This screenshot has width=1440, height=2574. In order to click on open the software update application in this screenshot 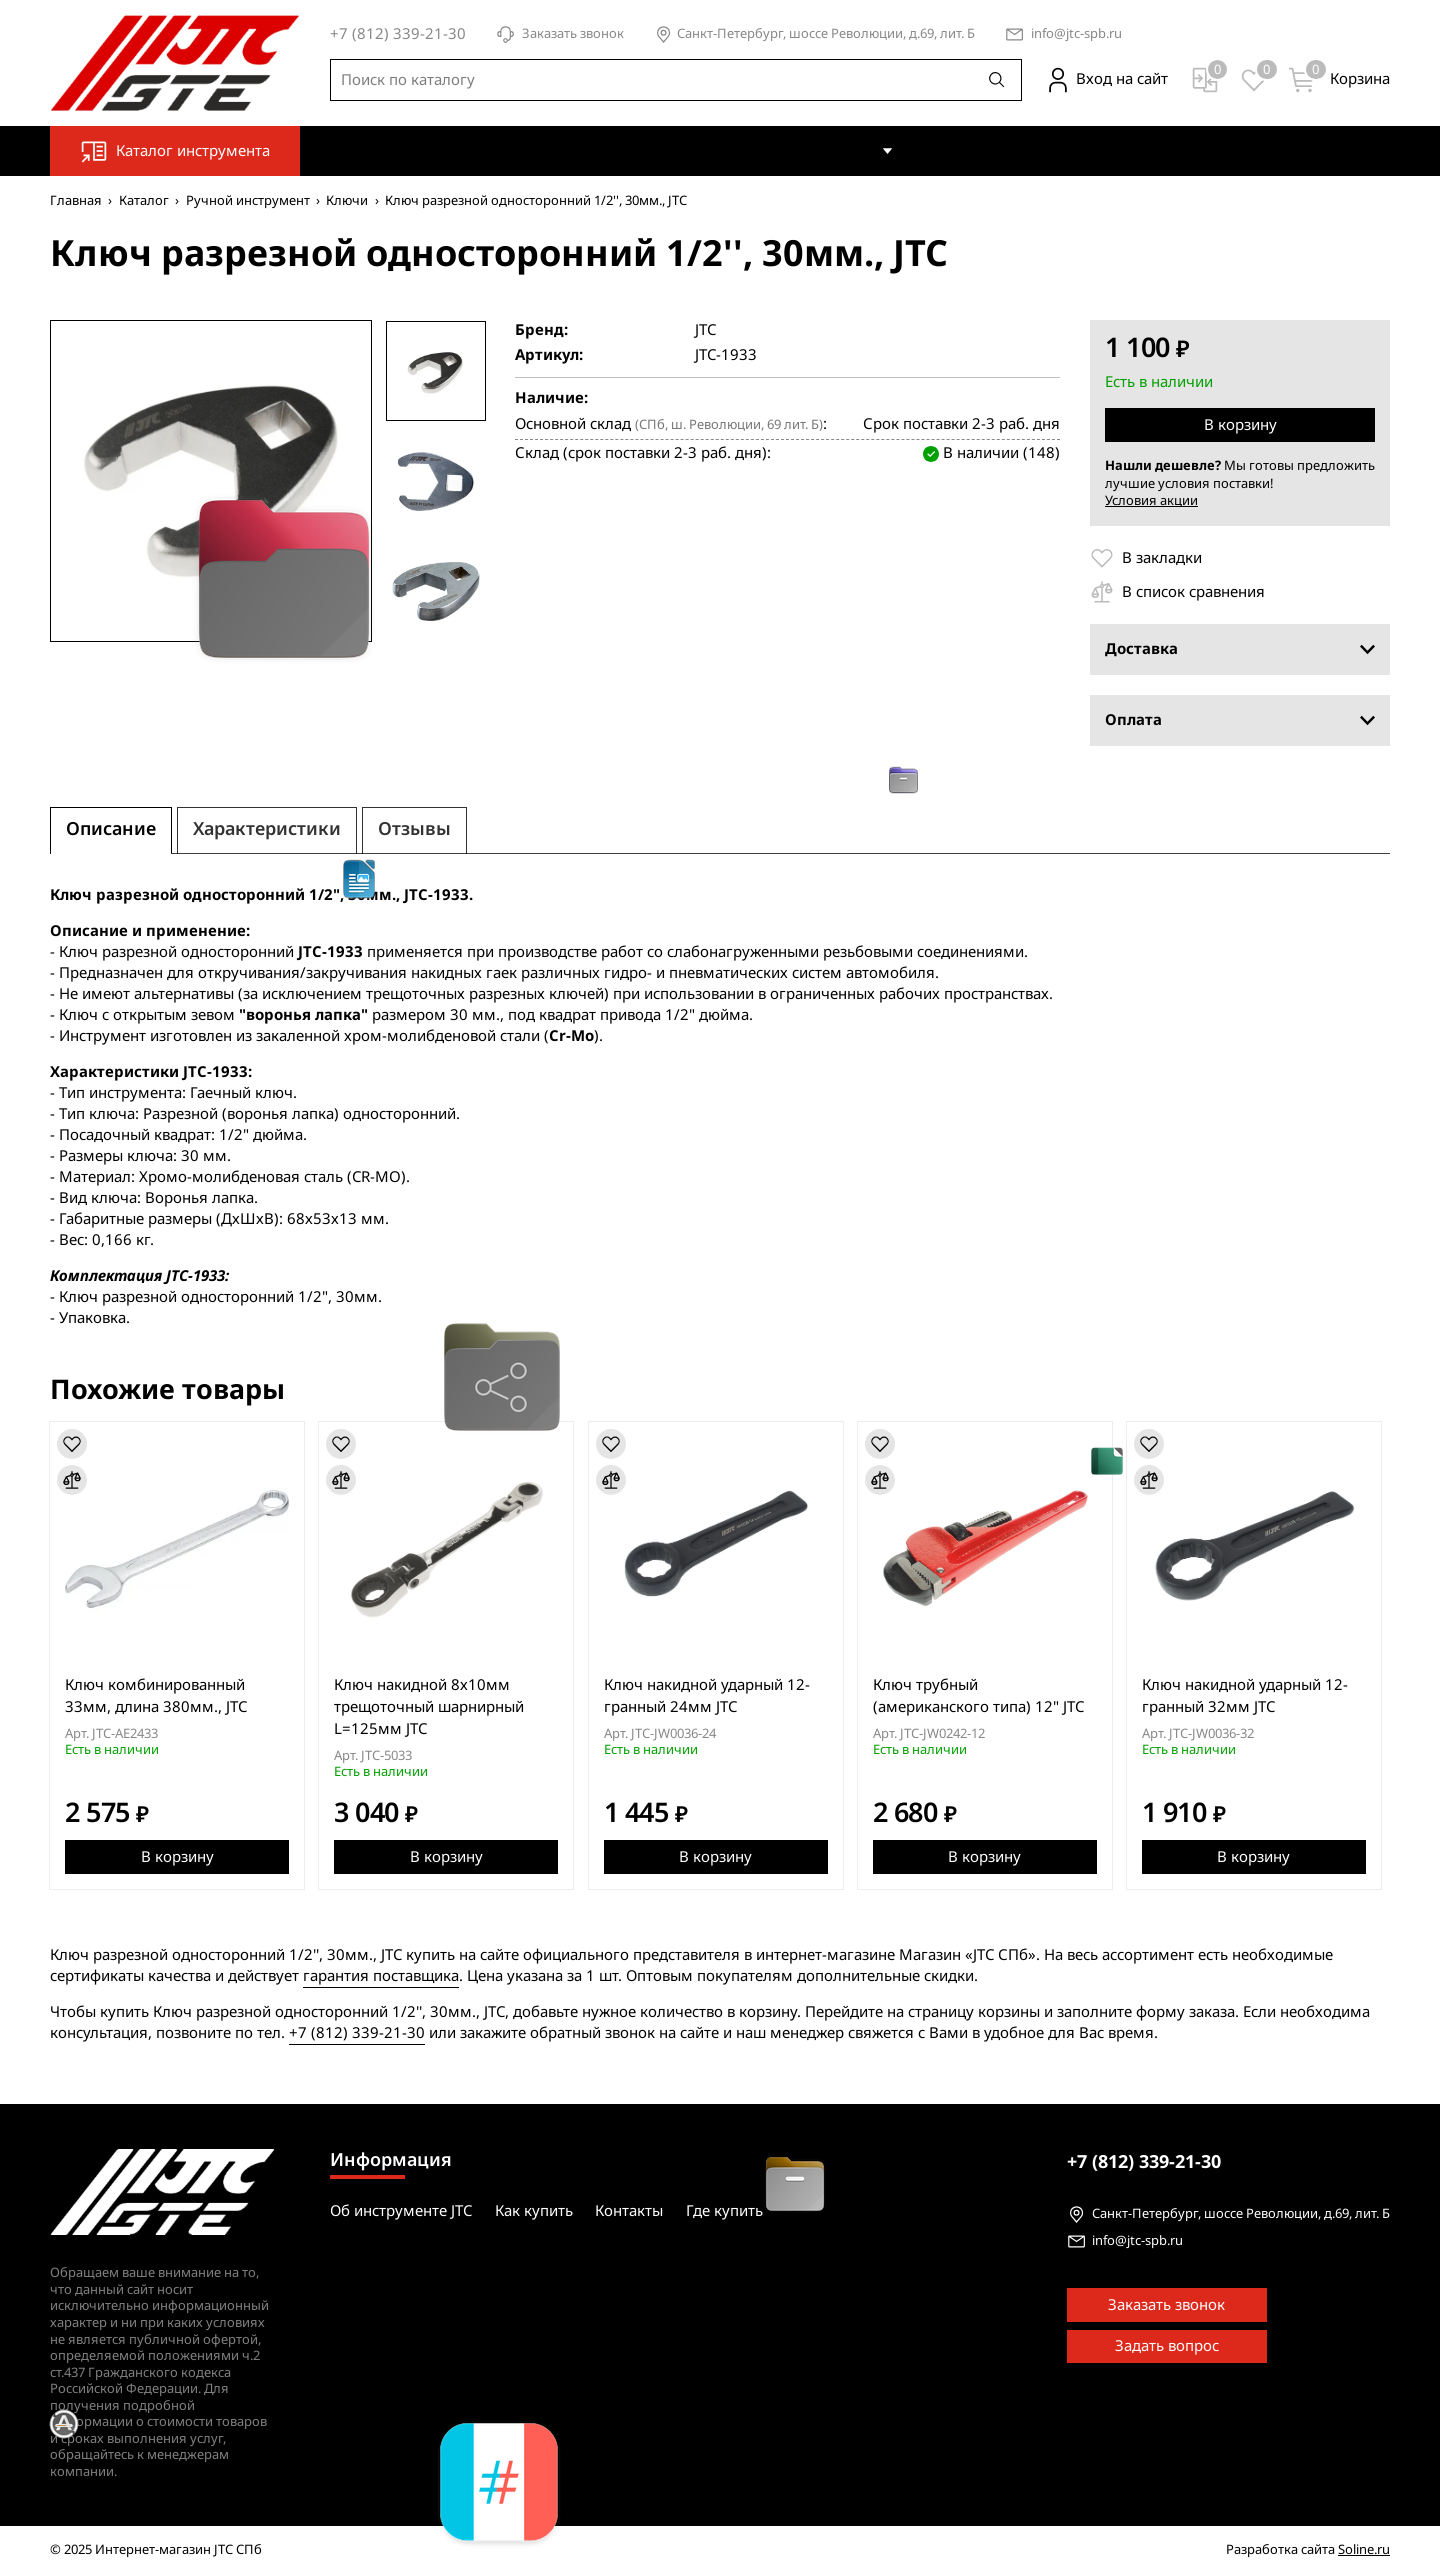, I will do `click(64, 2424)`.